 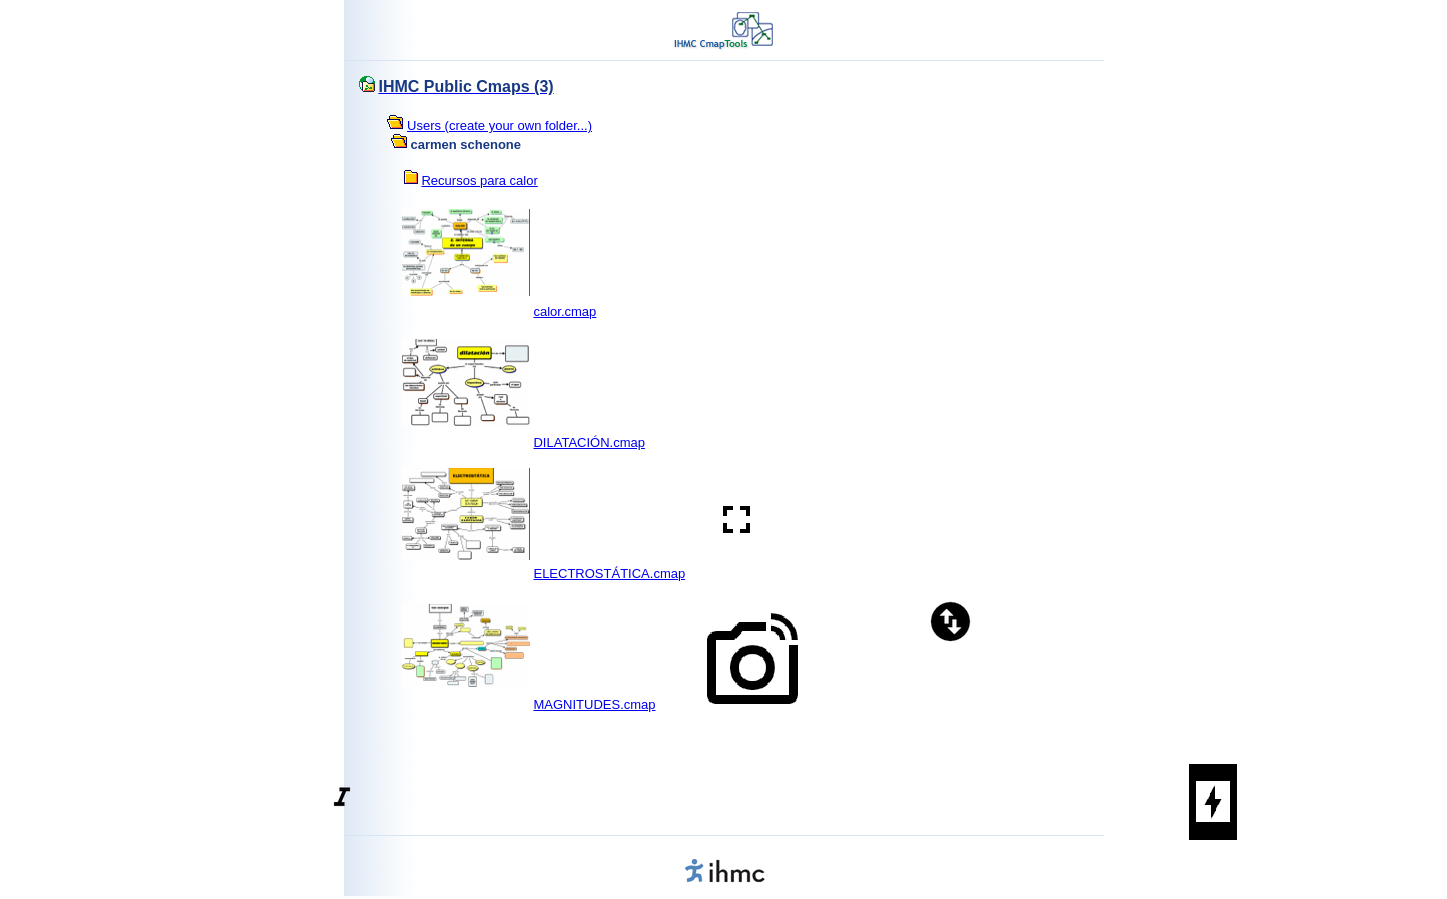 I want to click on swap or reorder items vertically, so click(x=950, y=621).